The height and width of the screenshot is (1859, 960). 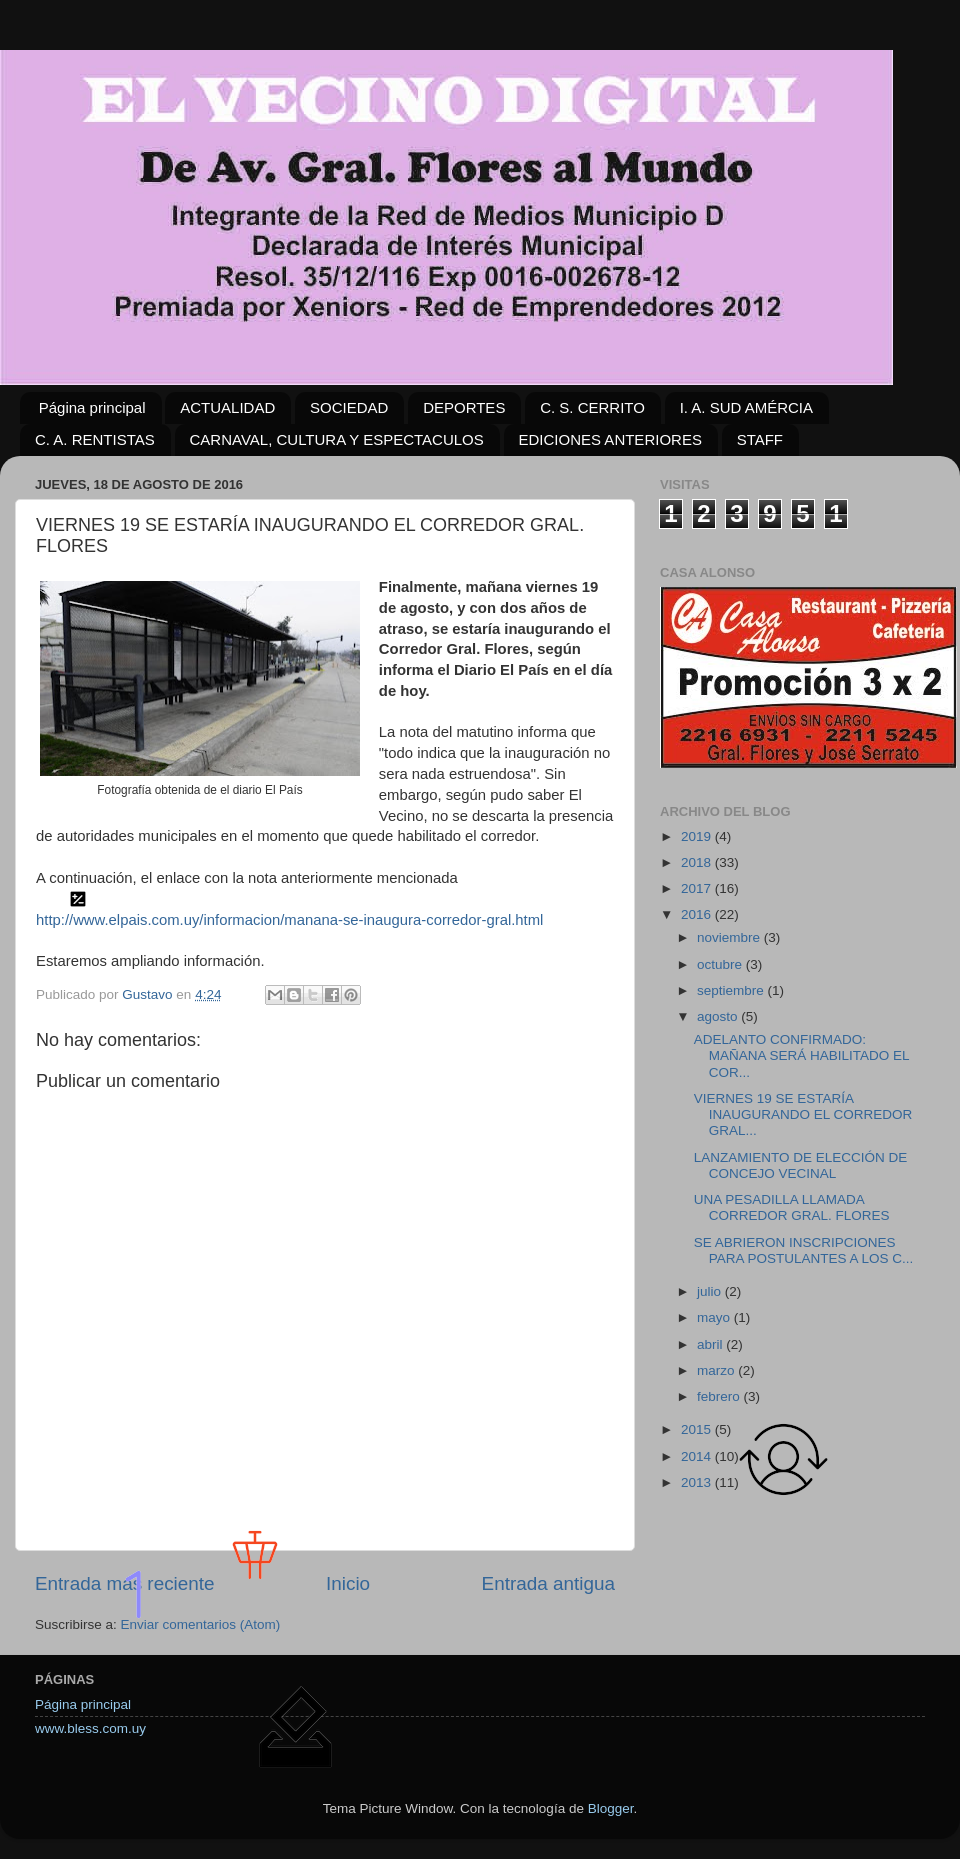 What do you see at coordinates (136, 1594) in the screenshot?
I see `indicates first place or top ranking` at bounding box center [136, 1594].